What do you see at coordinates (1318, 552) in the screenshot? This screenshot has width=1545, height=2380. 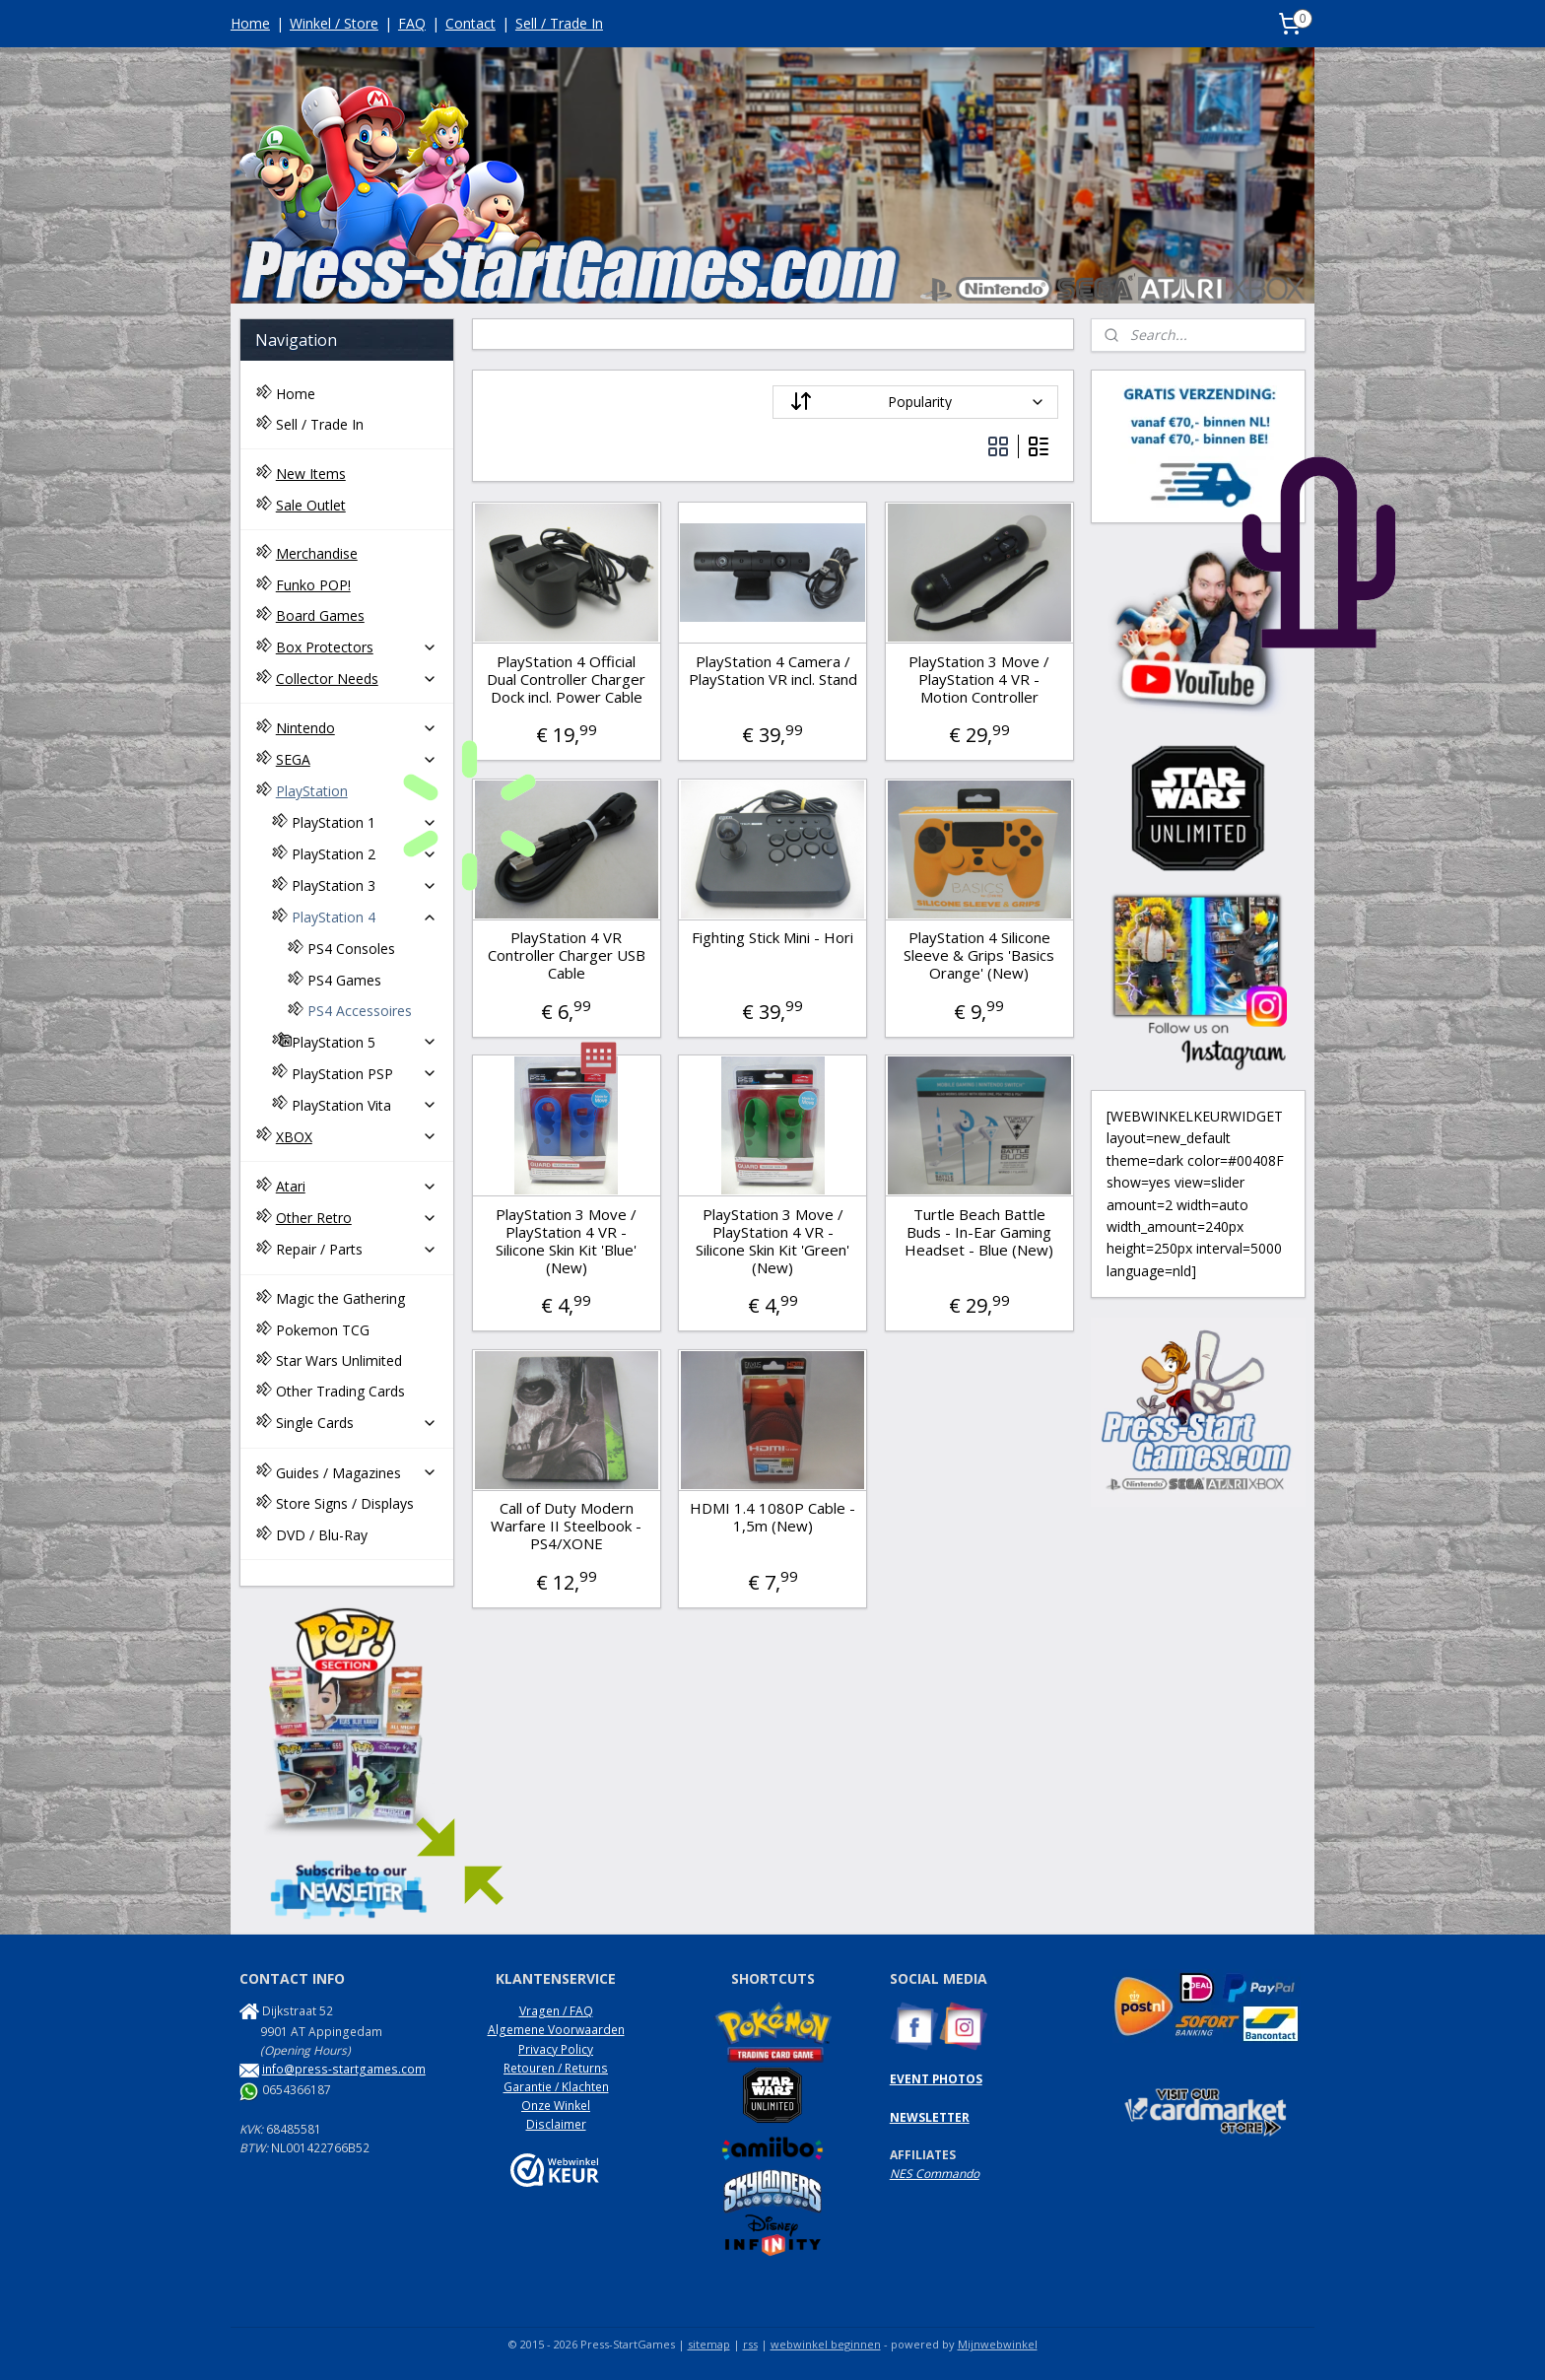 I see `indicates desert or arid climate theme` at bounding box center [1318, 552].